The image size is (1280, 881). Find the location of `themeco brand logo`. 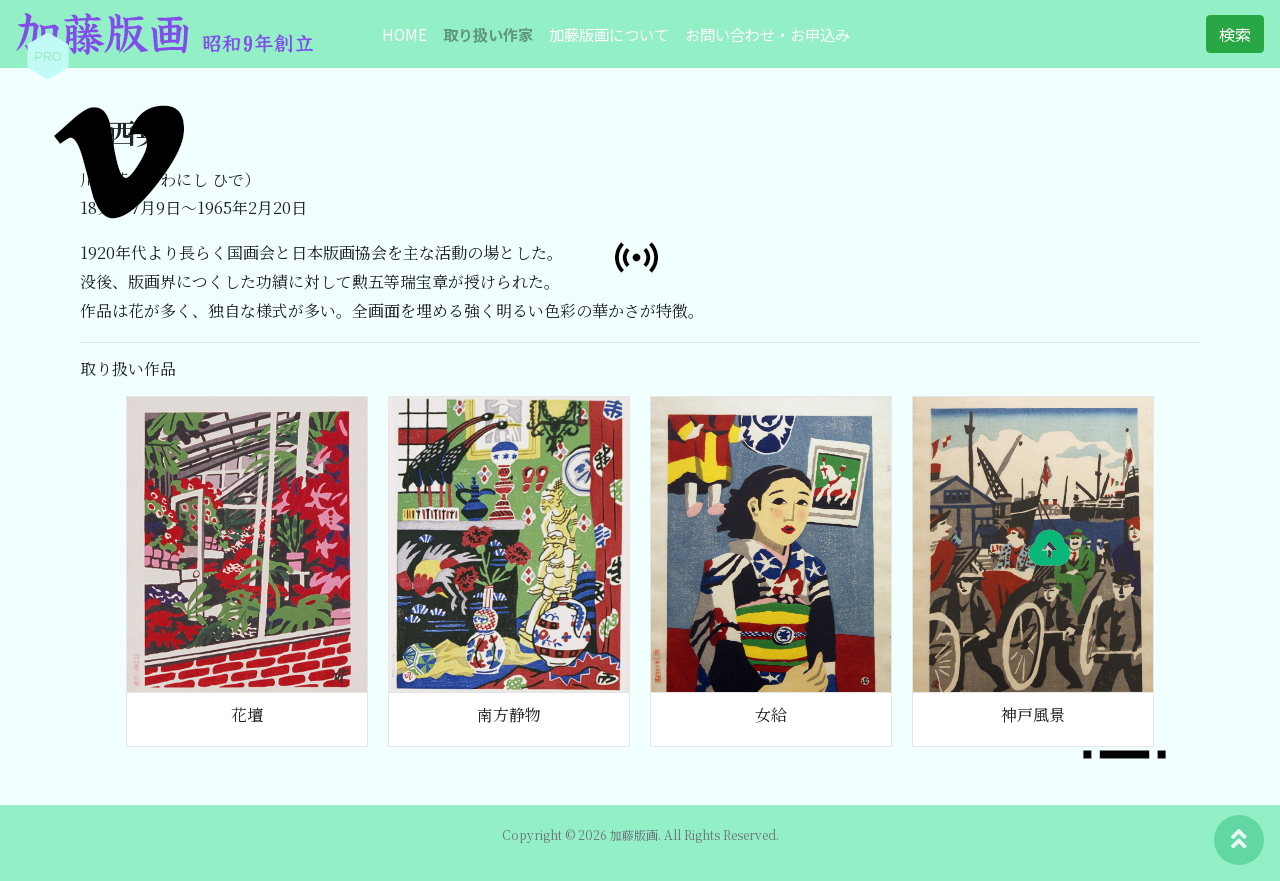

themeco brand logo is located at coordinates (48, 56).